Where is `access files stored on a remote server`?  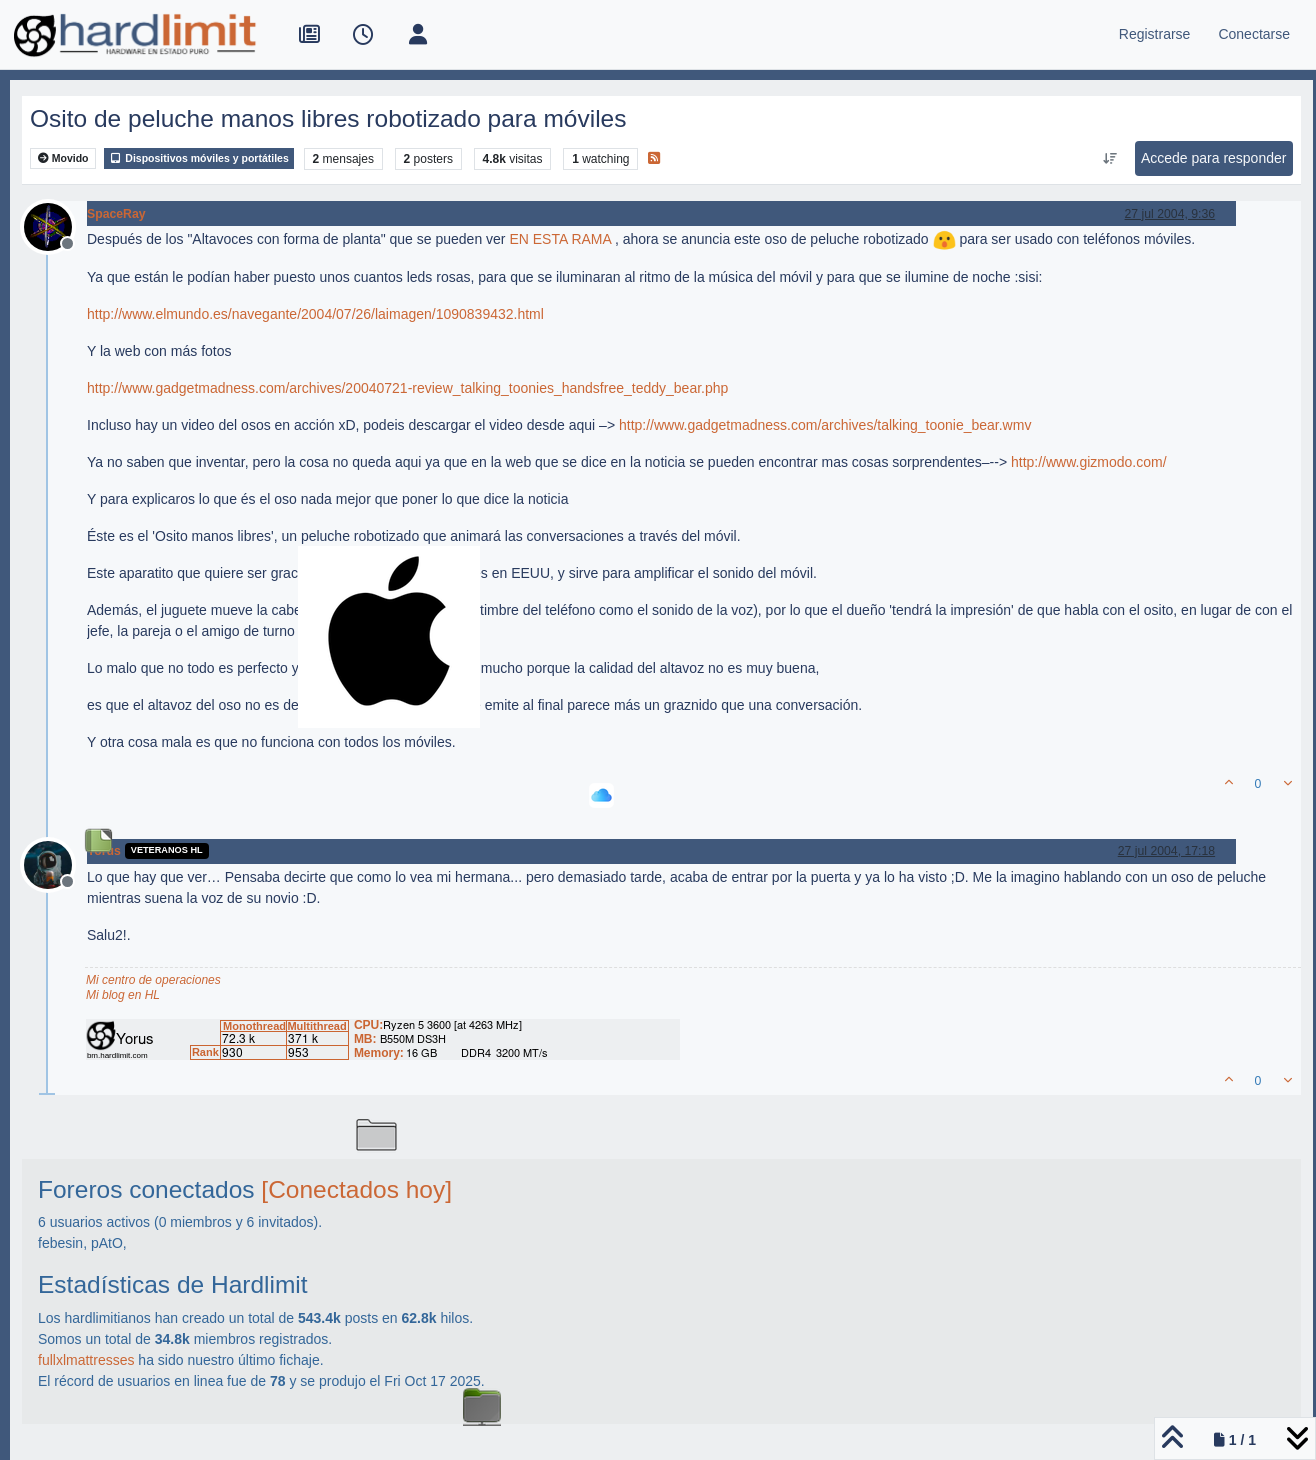 access files stored on a remote server is located at coordinates (482, 1407).